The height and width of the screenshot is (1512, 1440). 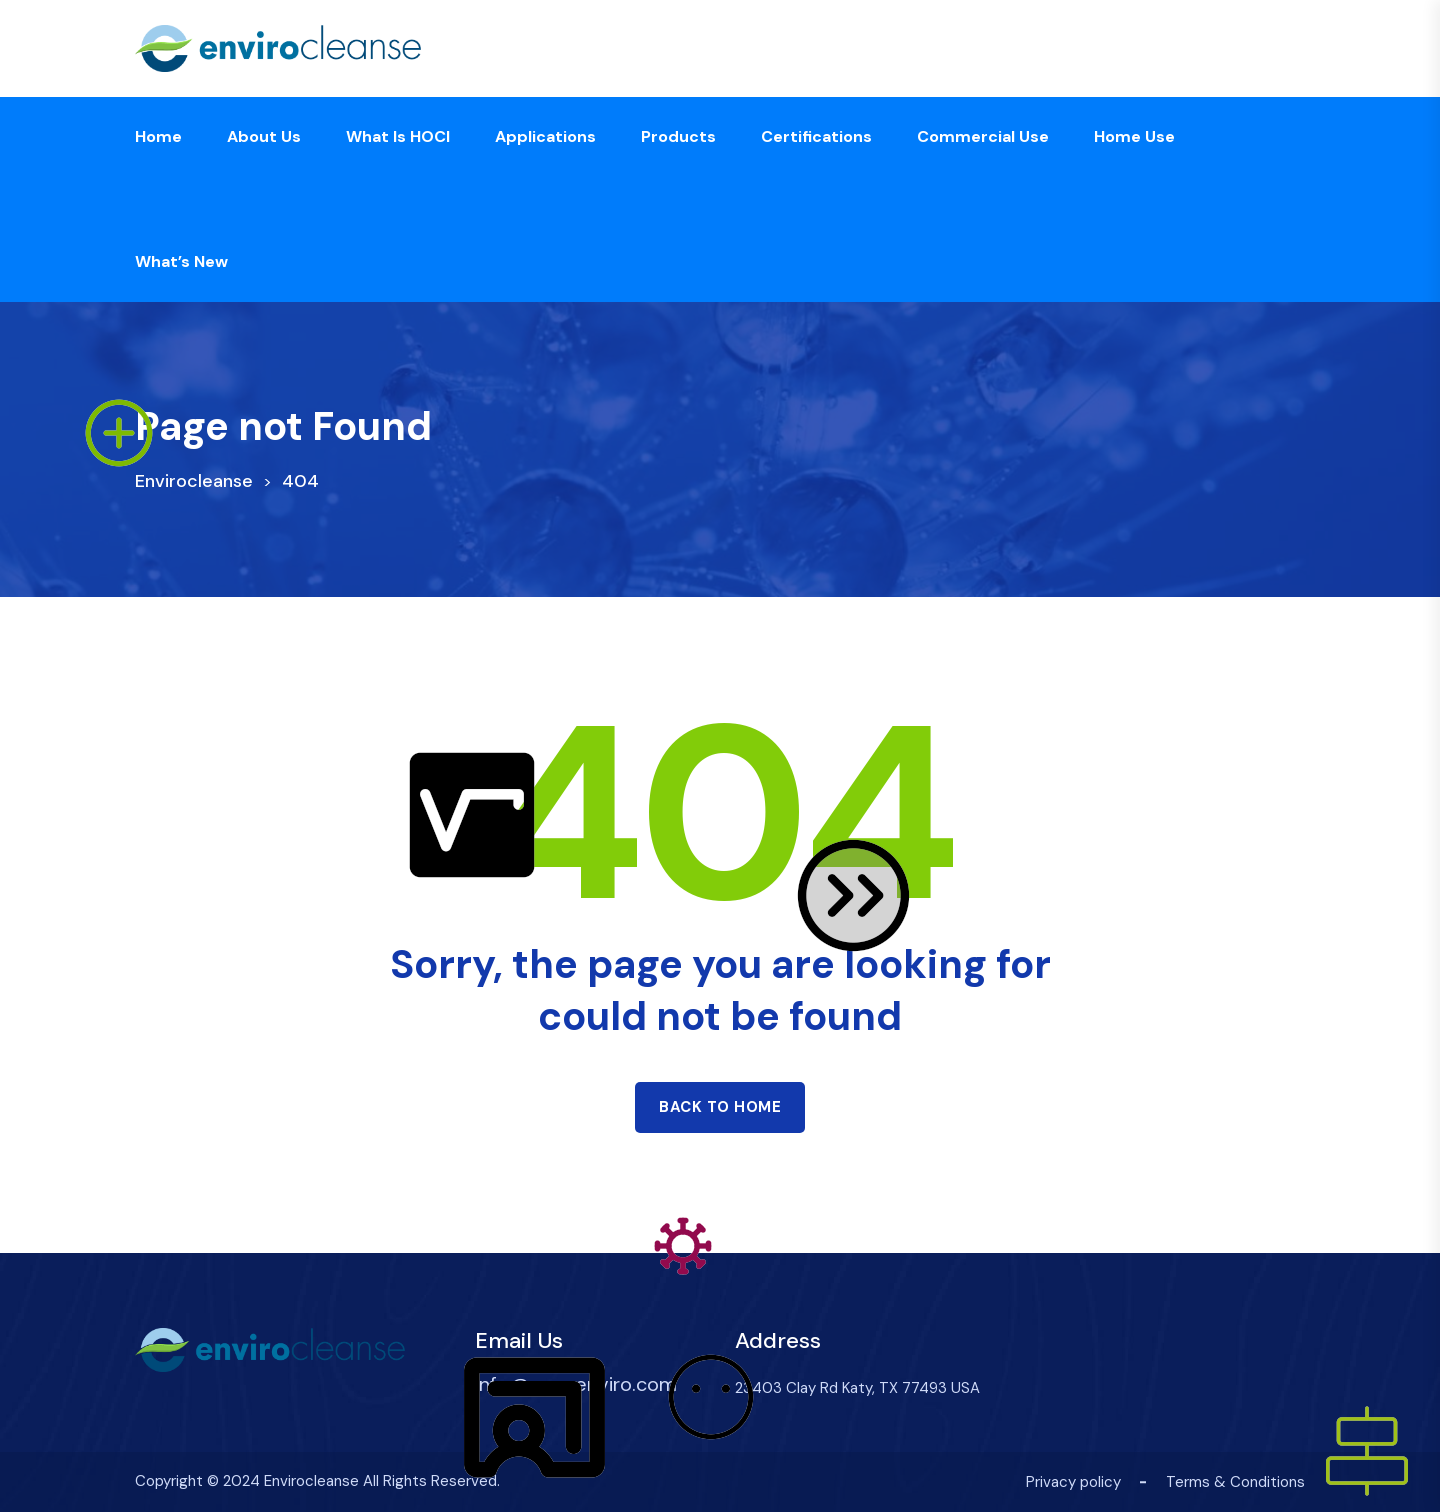 What do you see at coordinates (119, 433) in the screenshot?
I see `add a new item` at bounding box center [119, 433].